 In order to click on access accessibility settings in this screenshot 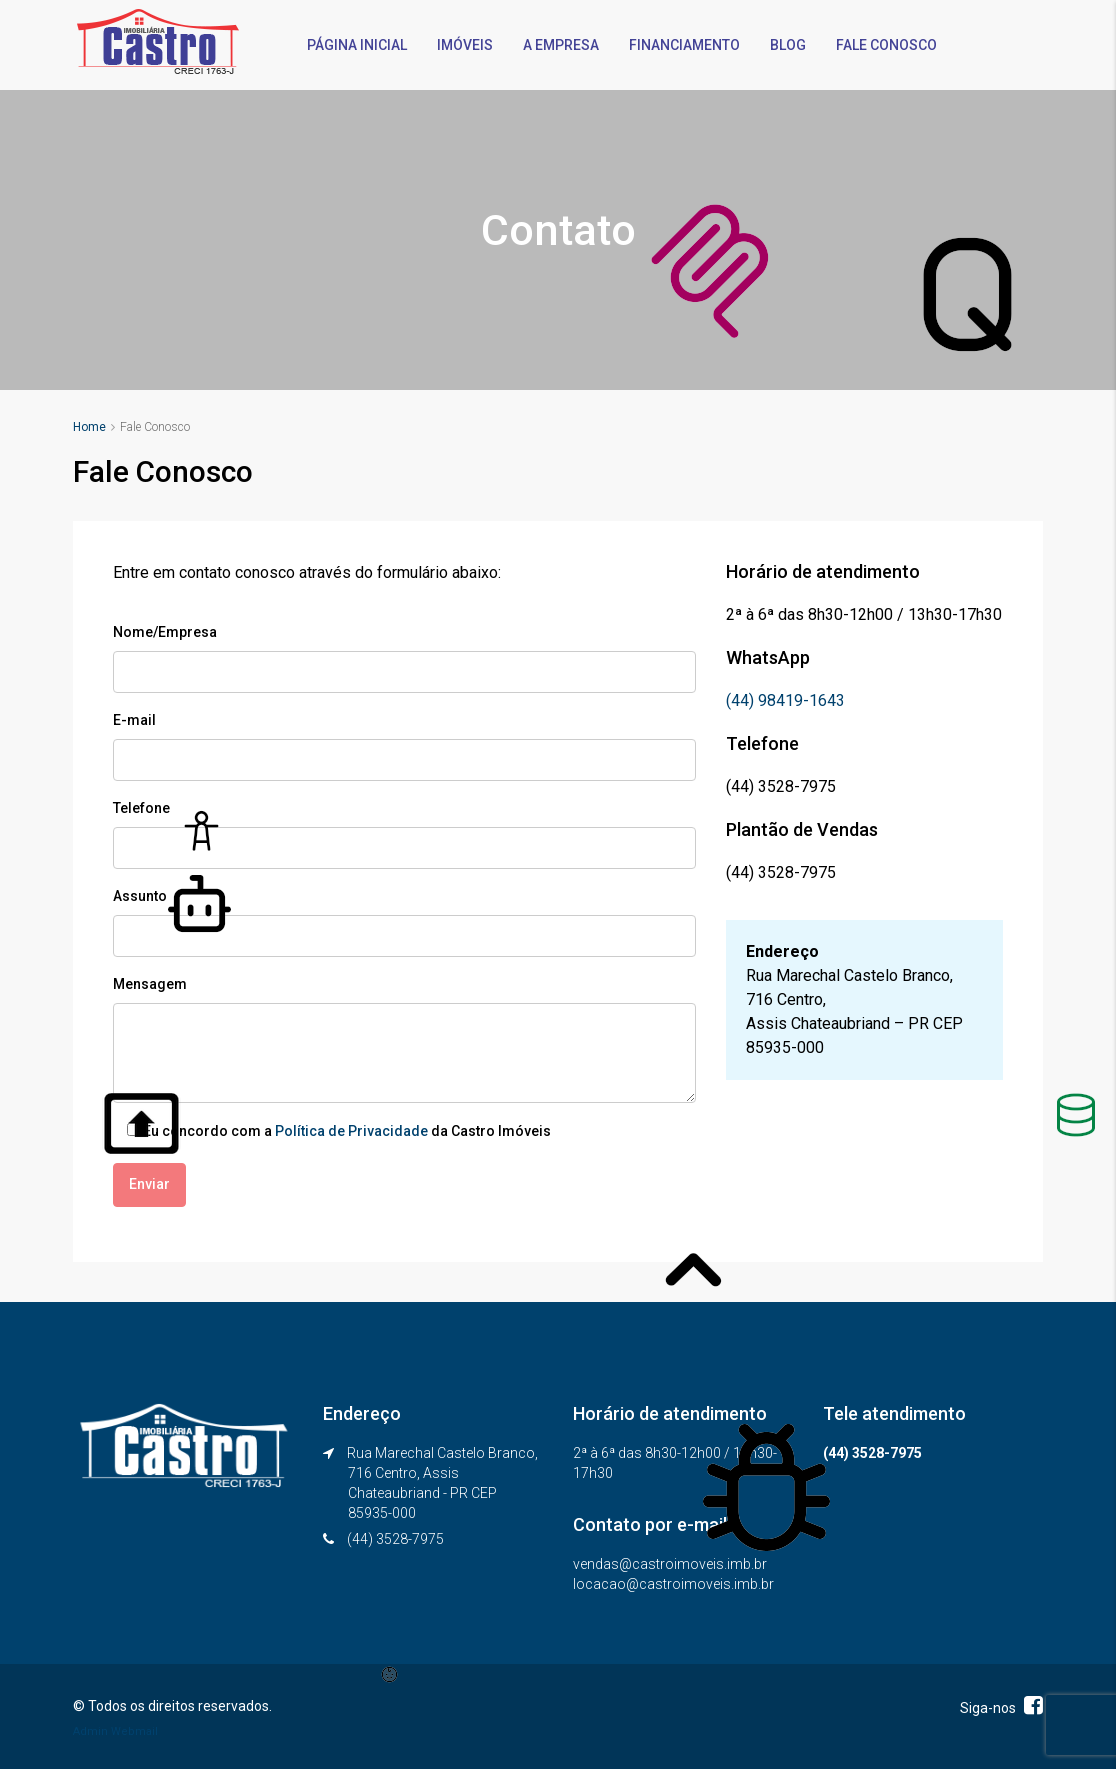, I will do `click(201, 830)`.